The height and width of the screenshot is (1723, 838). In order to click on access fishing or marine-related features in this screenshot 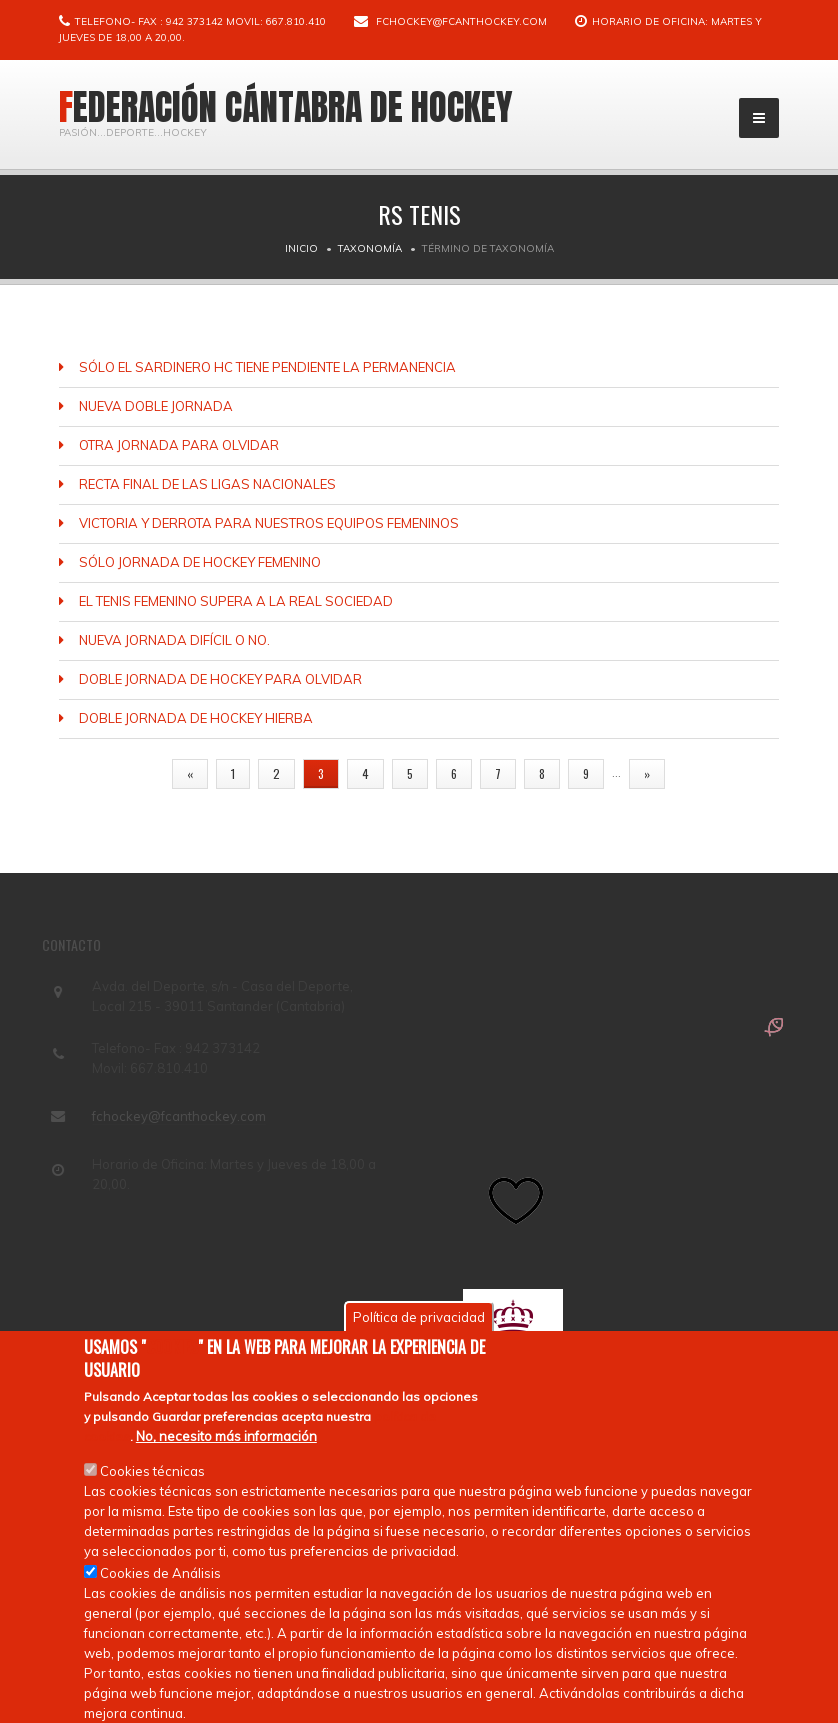, I will do `click(774, 1026)`.